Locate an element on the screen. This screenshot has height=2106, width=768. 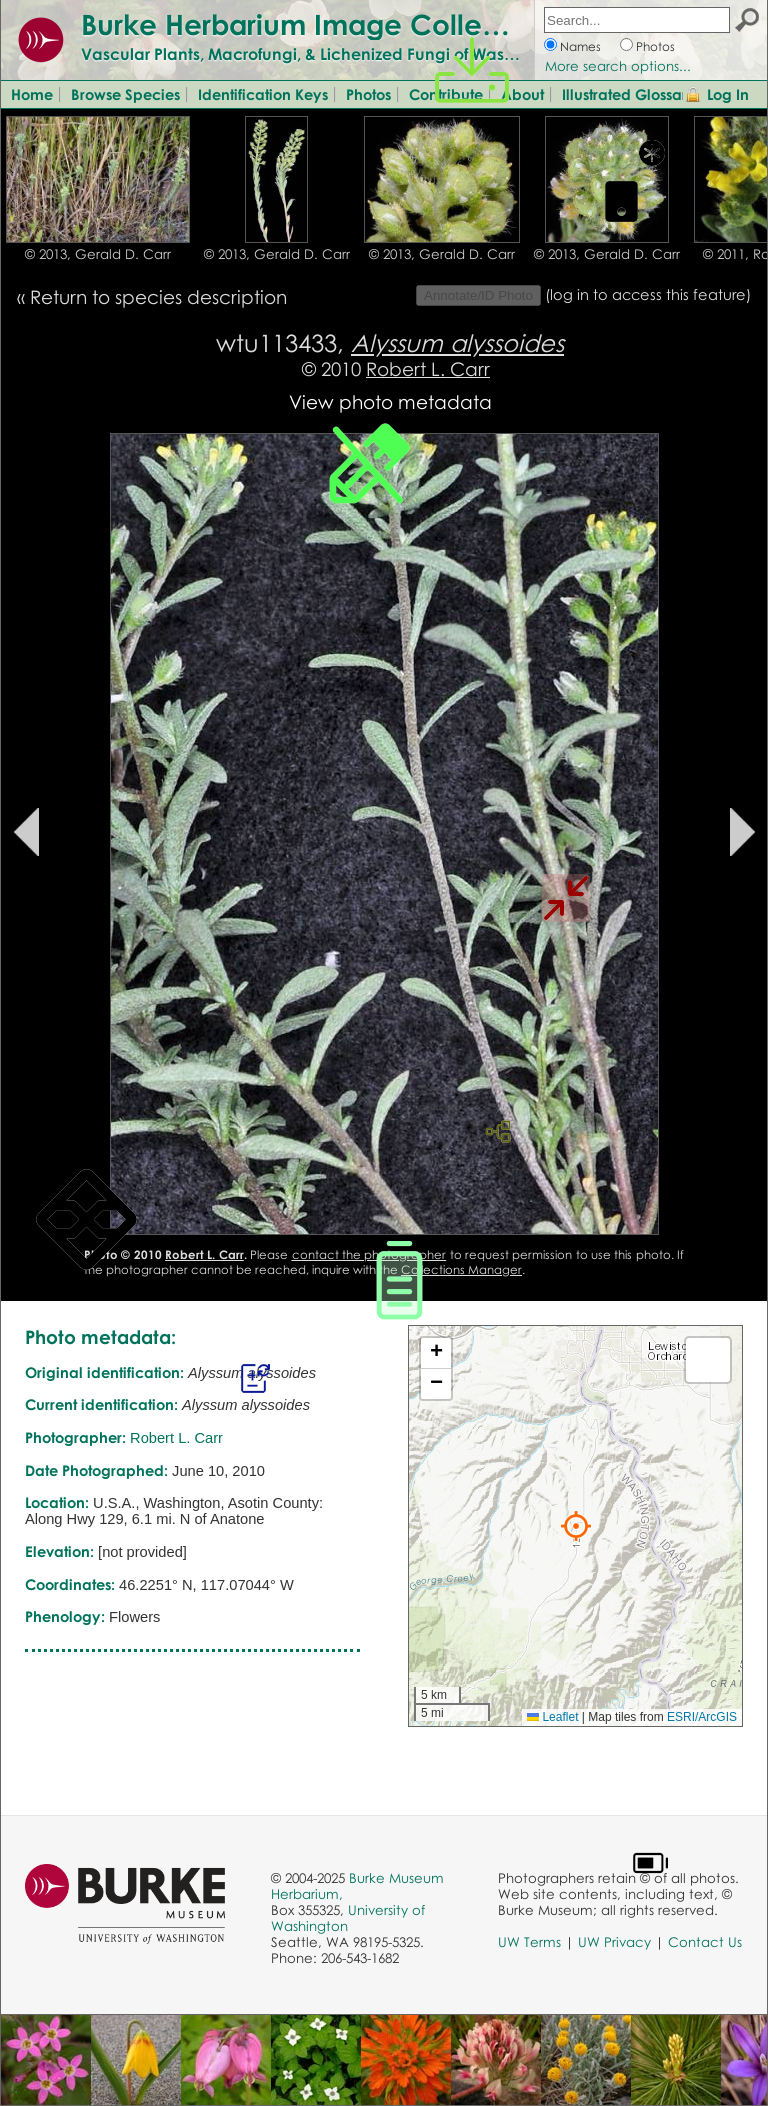
indicates high battery level is located at coordinates (399, 1281).